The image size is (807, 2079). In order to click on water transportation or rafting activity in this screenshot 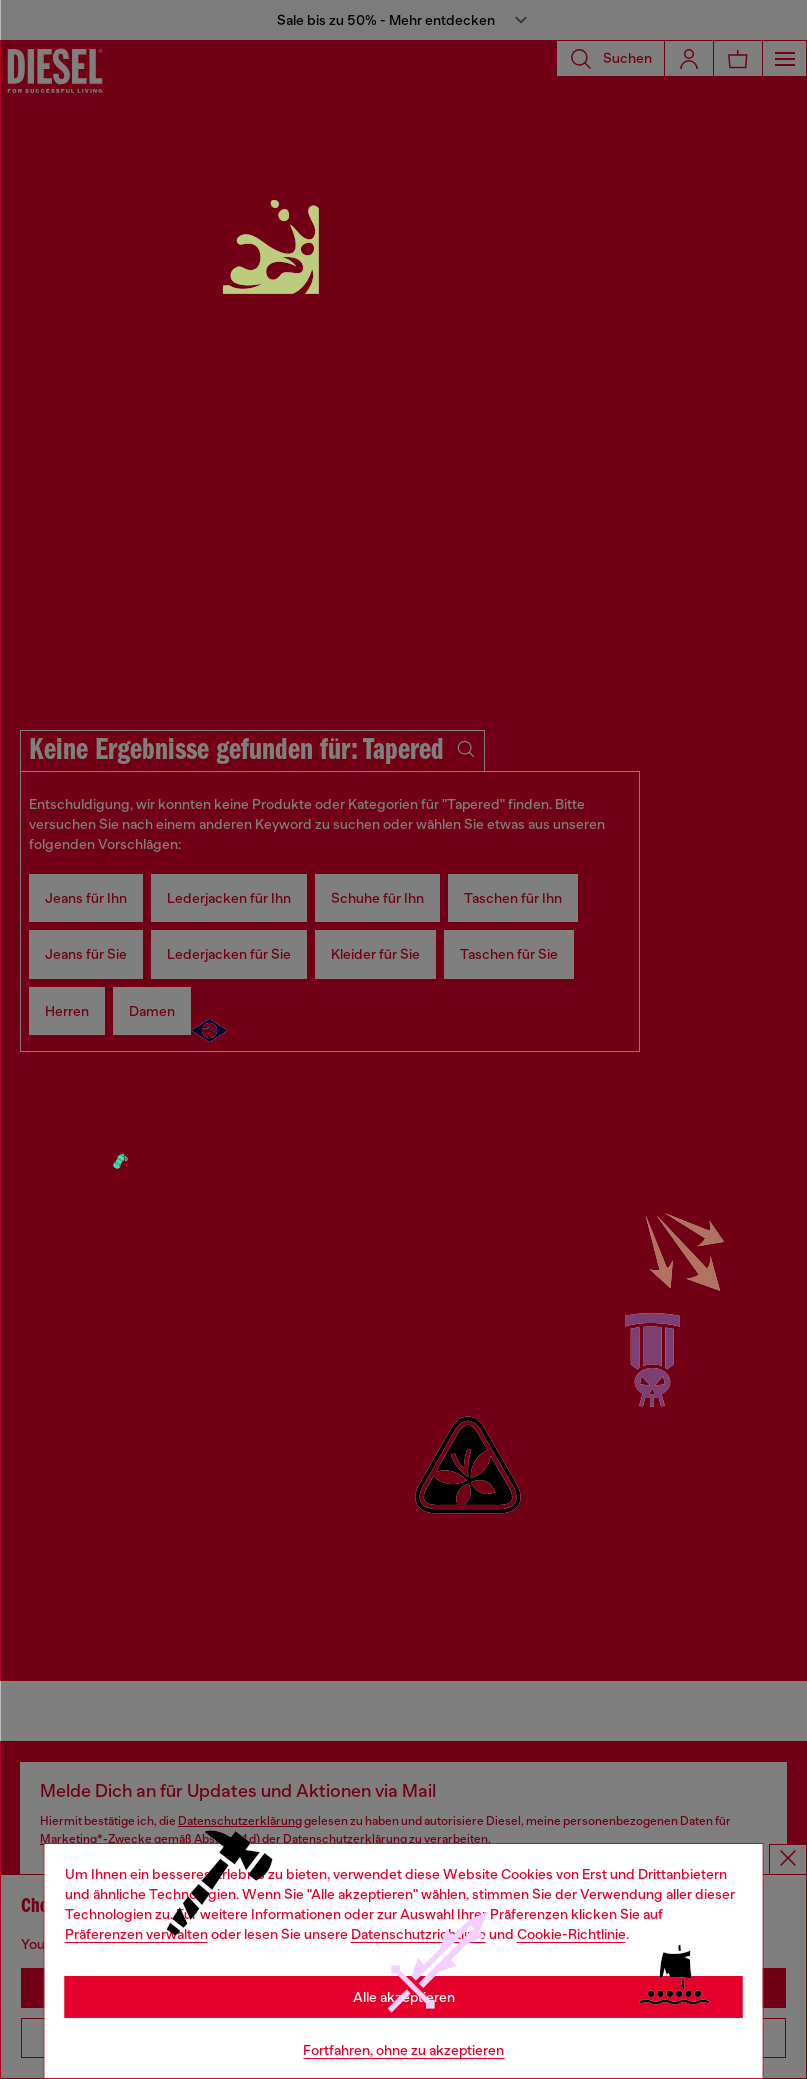, I will do `click(674, 1974)`.